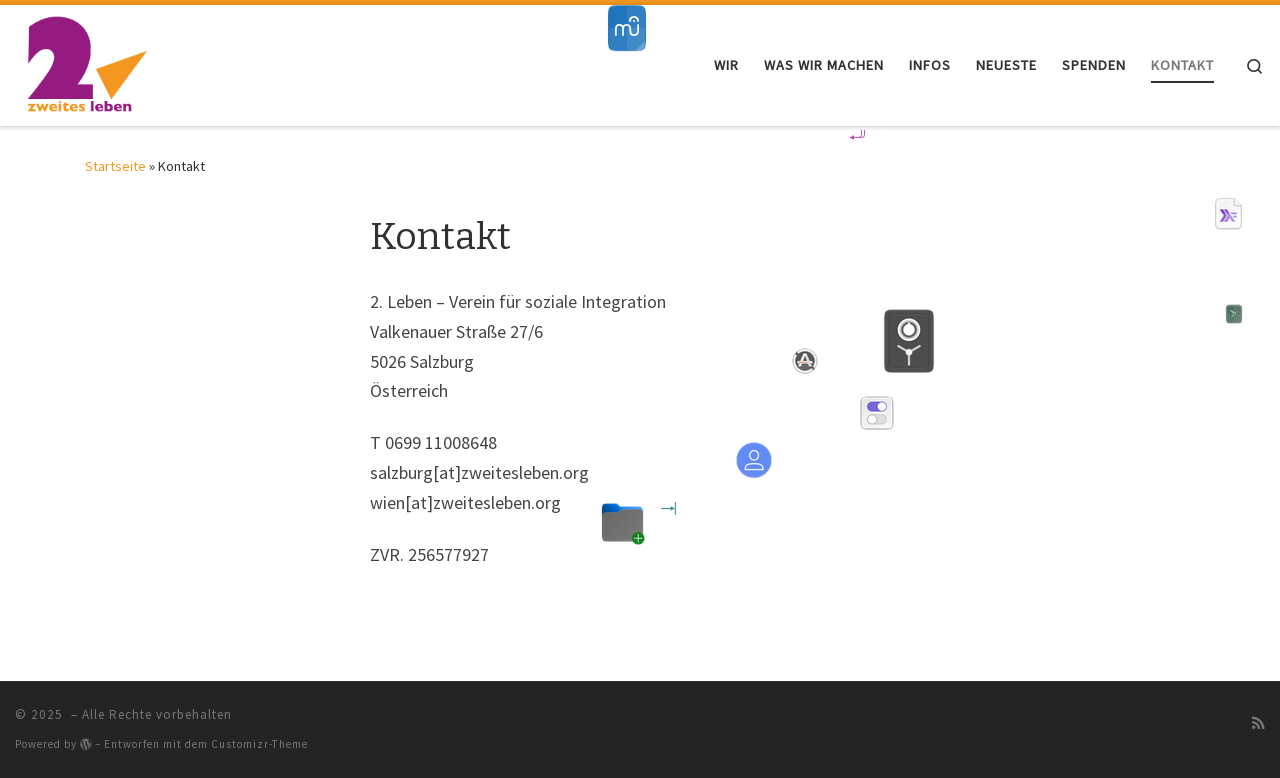  Describe the element at coordinates (857, 134) in the screenshot. I see `reply to all recipients of an email` at that location.